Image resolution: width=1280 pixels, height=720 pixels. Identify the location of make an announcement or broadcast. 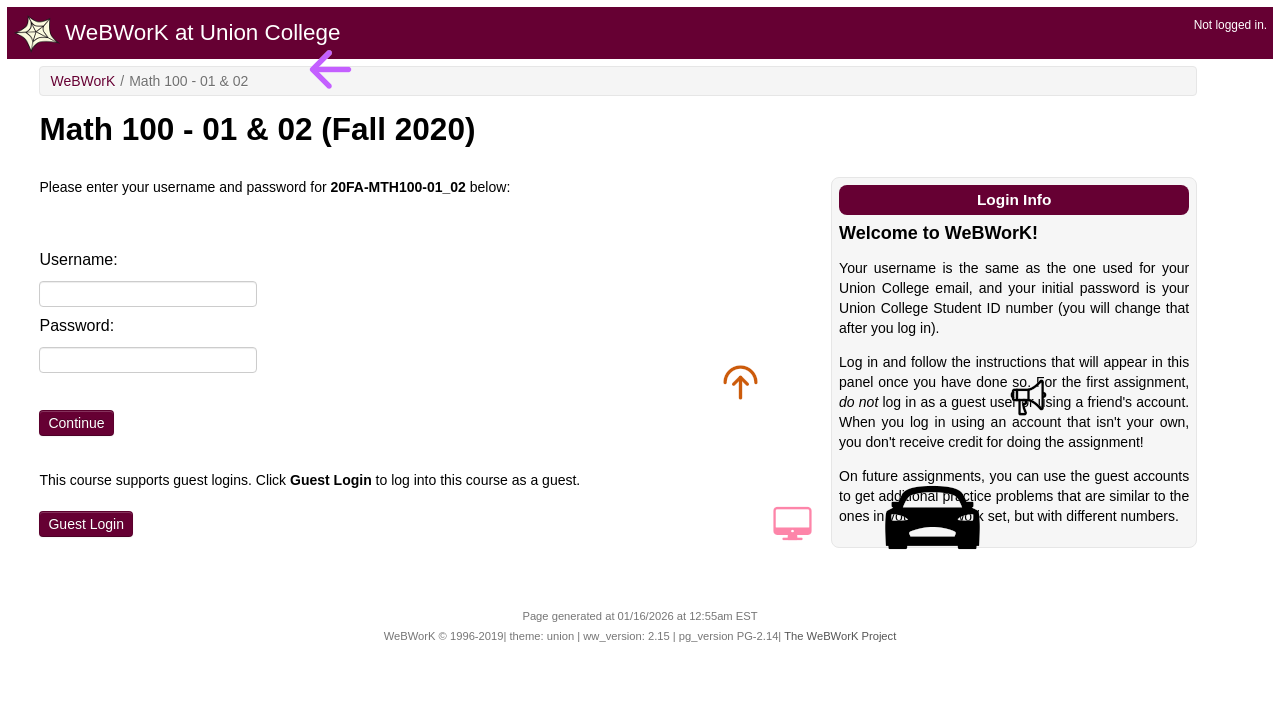
(1028, 397).